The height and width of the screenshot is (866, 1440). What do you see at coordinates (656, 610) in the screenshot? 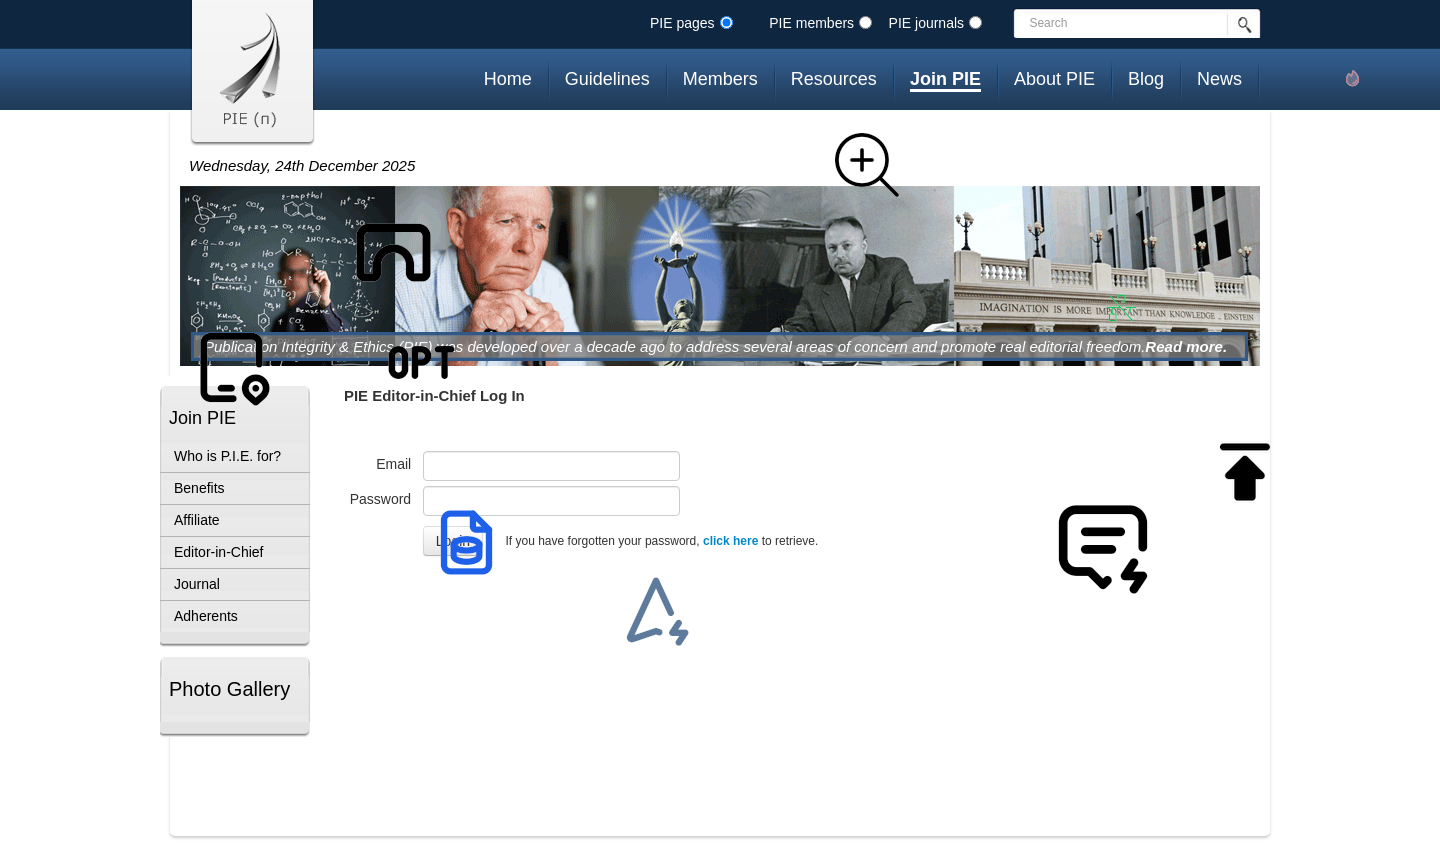
I see `quick navigation or fast route option` at bounding box center [656, 610].